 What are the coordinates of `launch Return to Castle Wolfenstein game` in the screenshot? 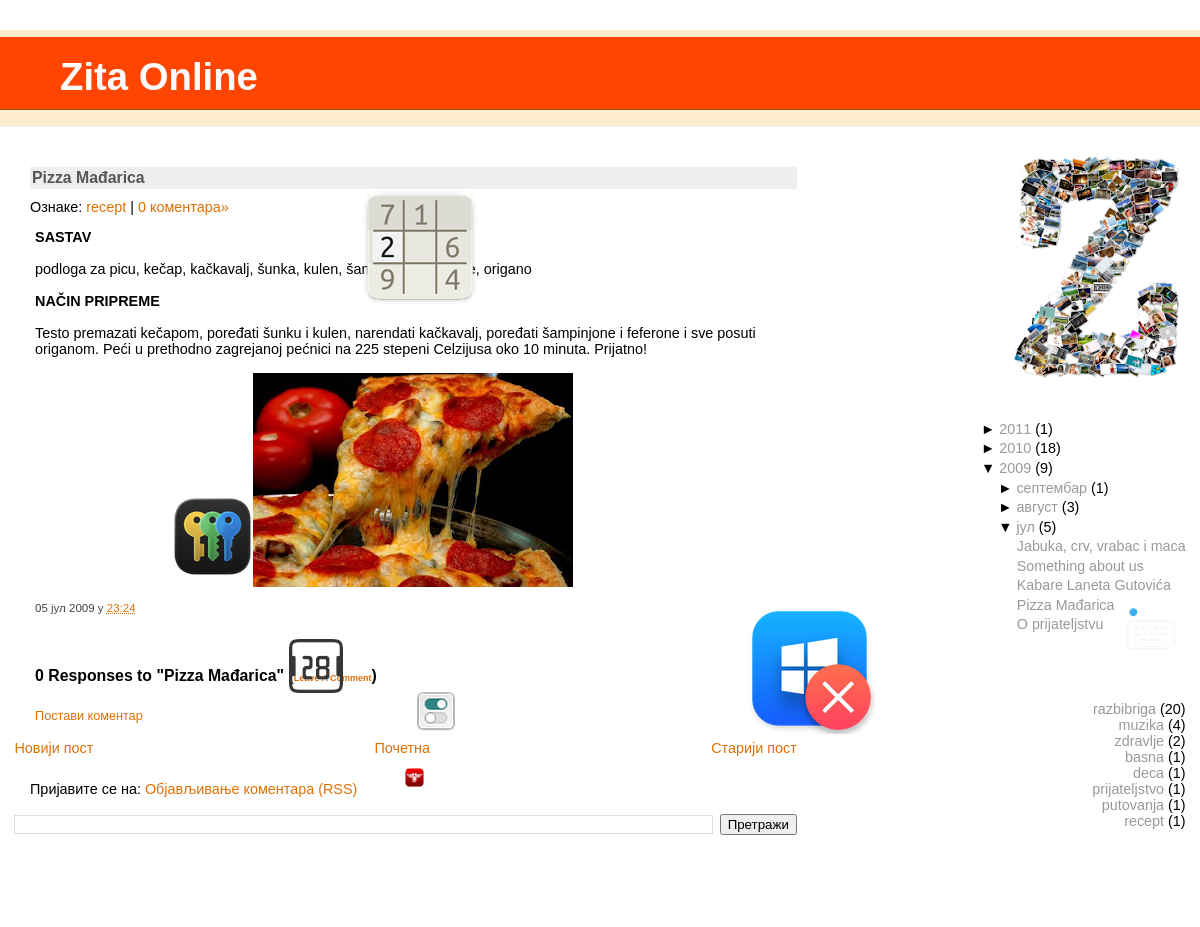 It's located at (414, 777).